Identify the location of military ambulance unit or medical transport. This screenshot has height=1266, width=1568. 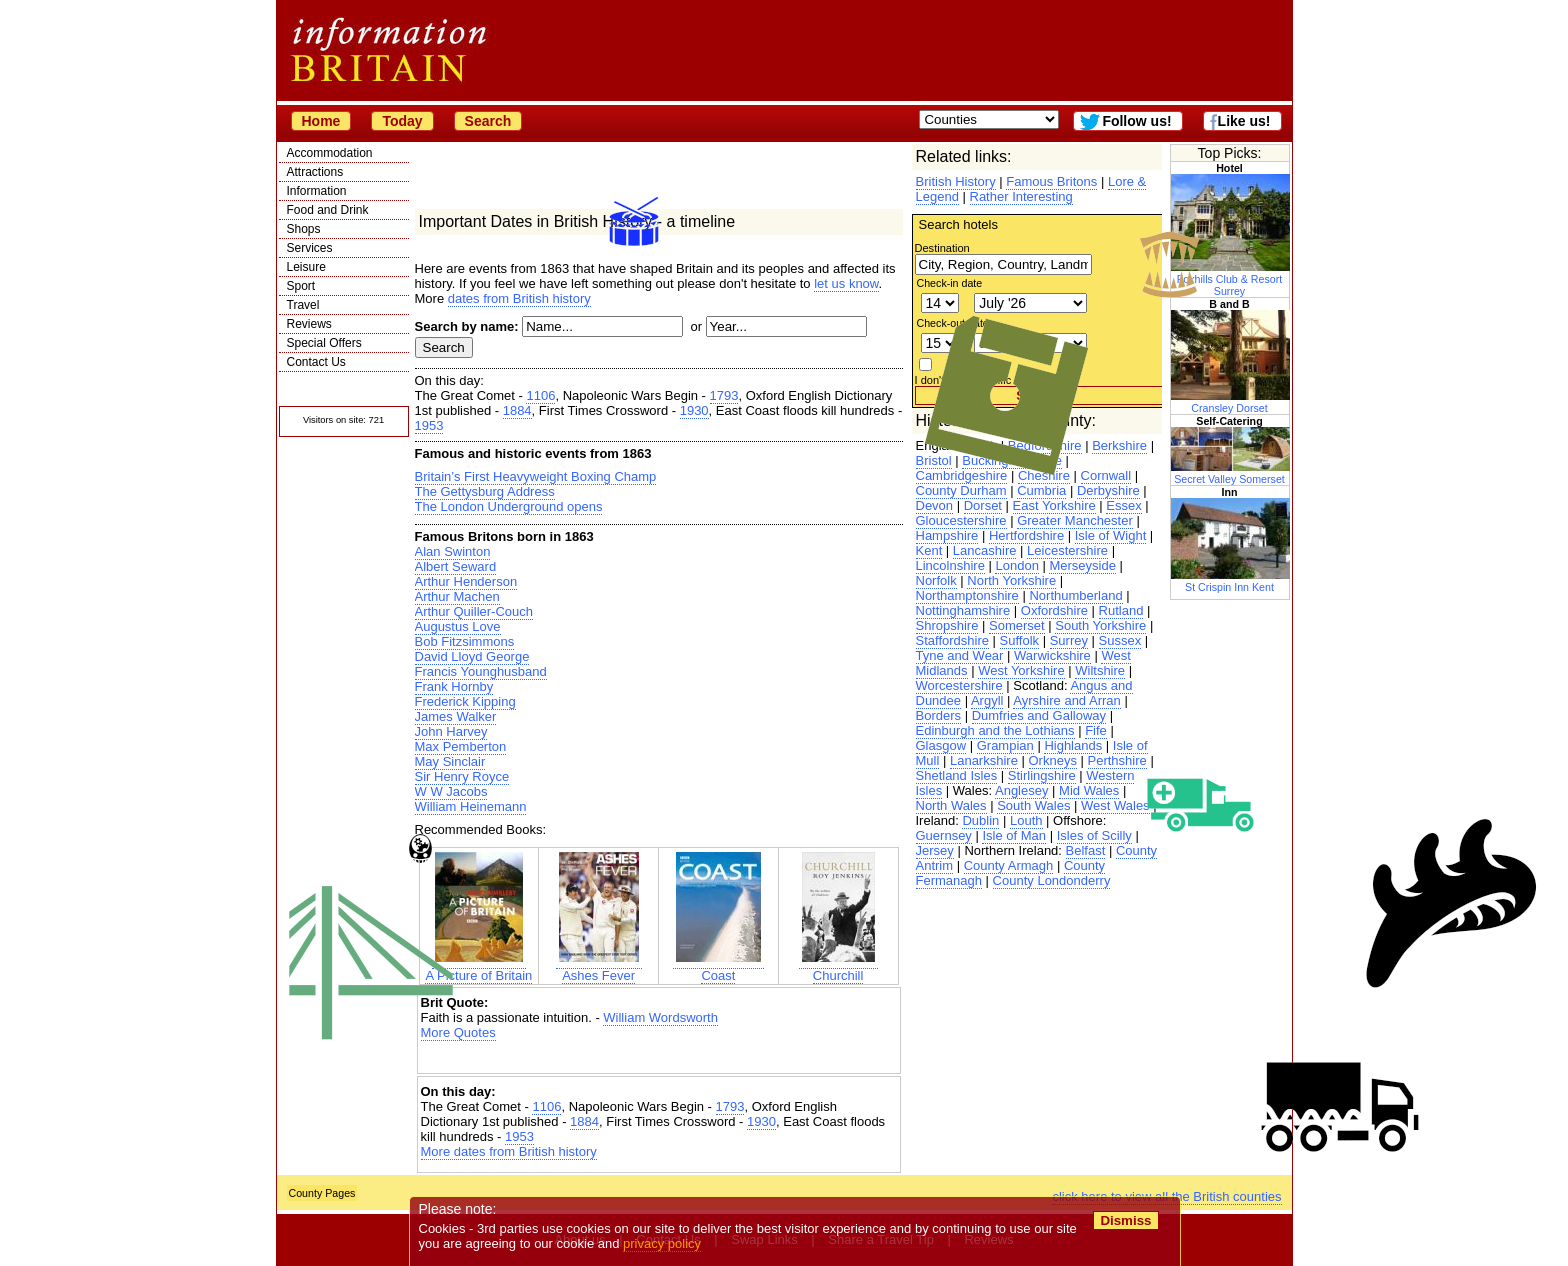
(1200, 804).